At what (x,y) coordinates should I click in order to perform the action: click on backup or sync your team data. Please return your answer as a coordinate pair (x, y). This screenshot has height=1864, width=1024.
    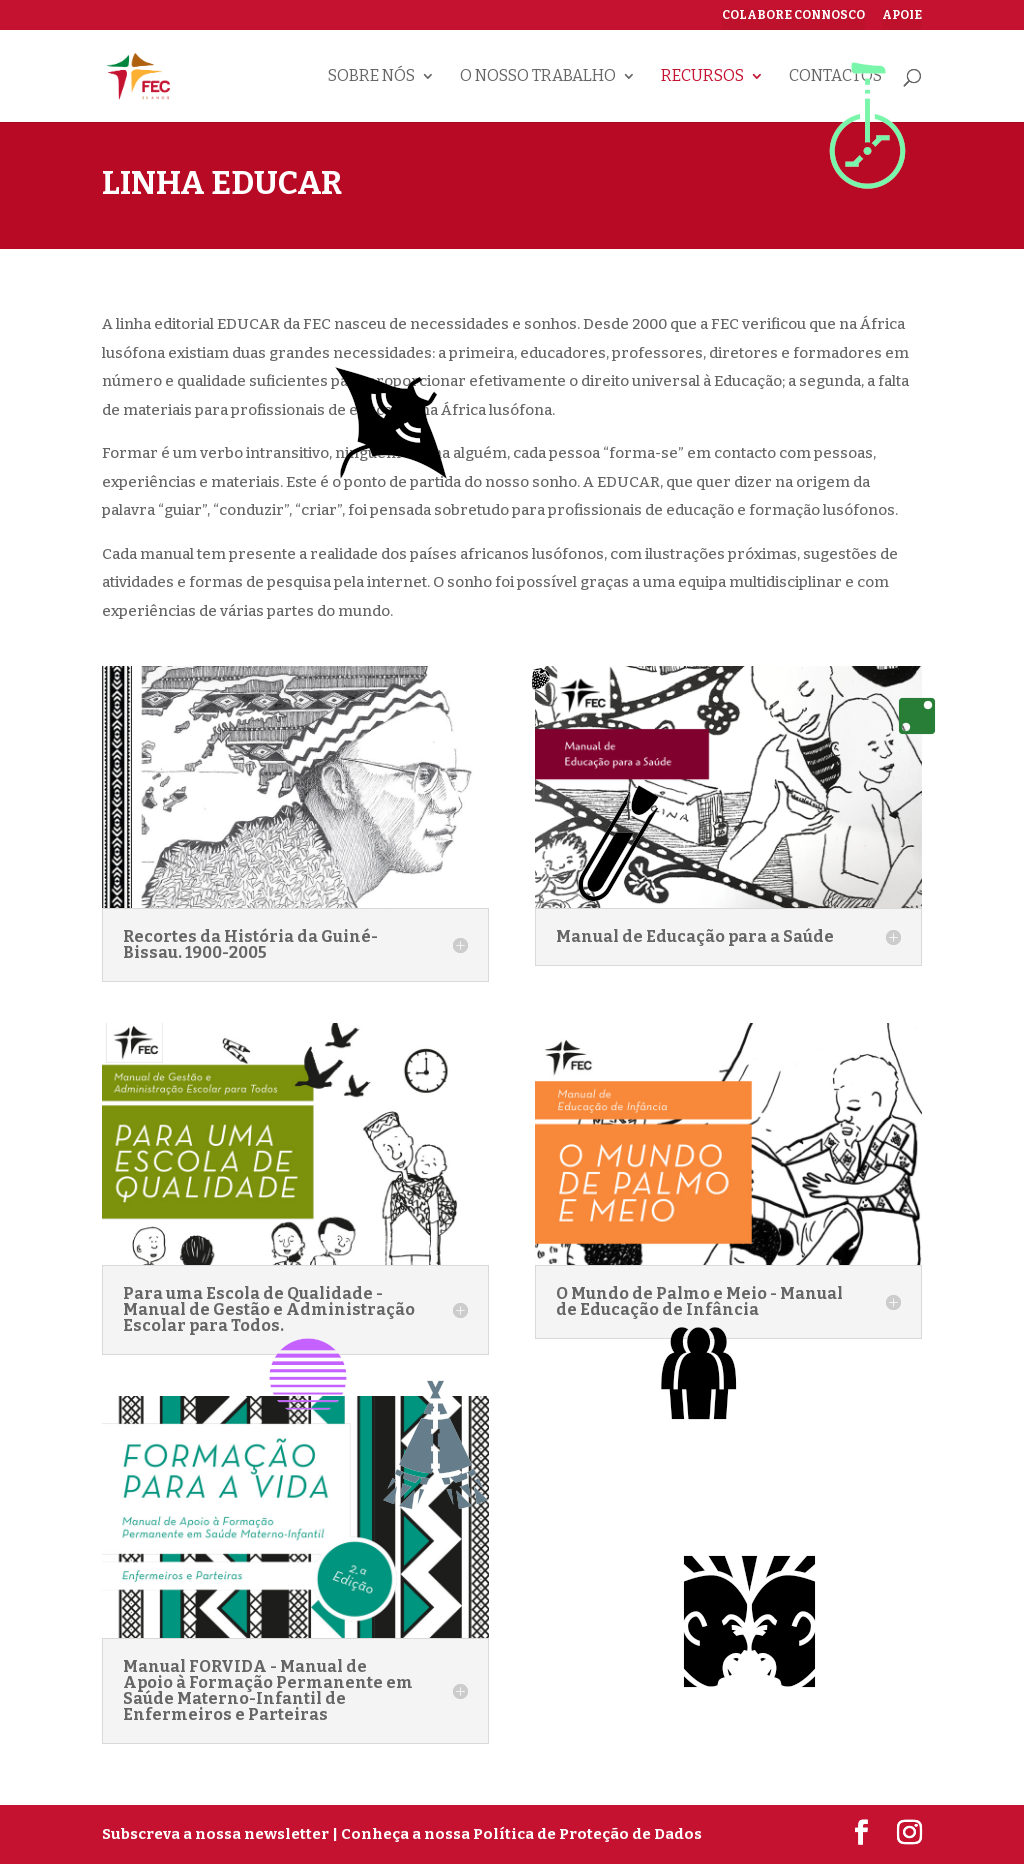
    Looking at the image, I should click on (699, 1373).